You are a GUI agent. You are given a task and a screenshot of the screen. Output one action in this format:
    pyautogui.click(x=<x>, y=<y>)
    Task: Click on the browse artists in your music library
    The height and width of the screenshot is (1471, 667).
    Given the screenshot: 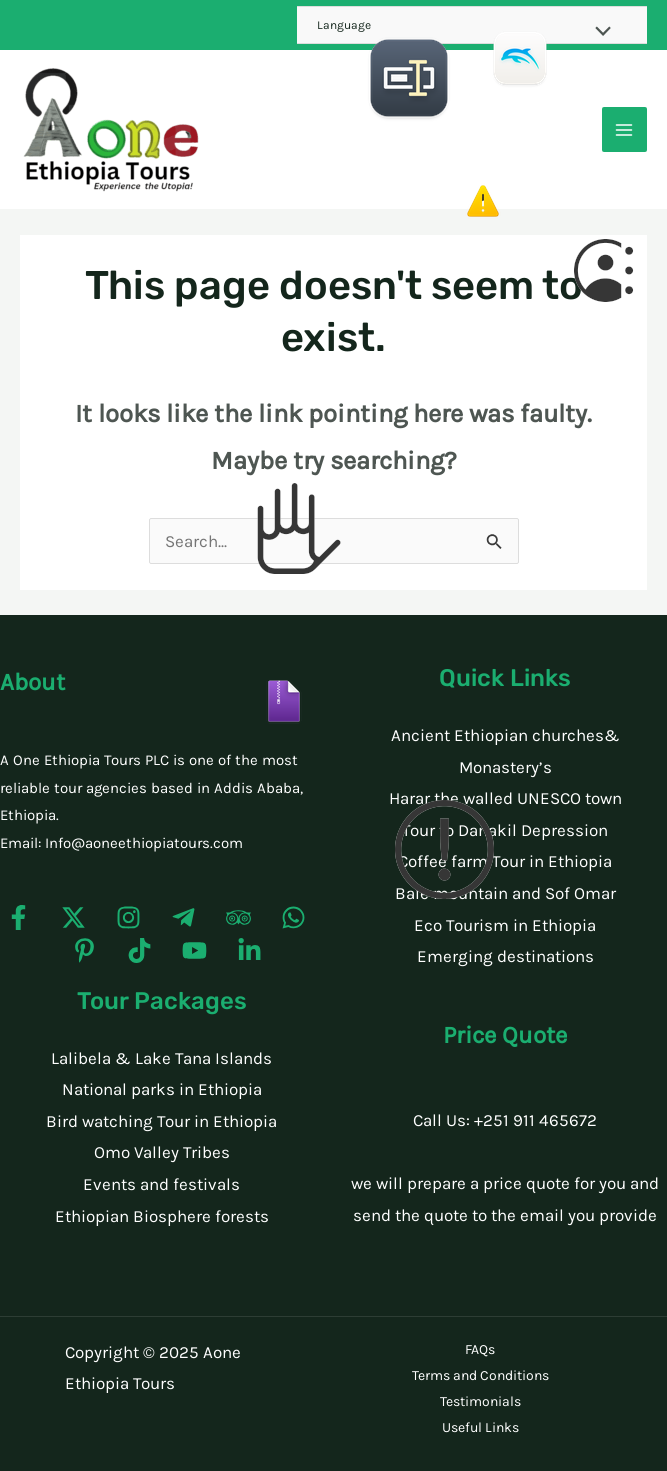 What is the action you would take?
    pyautogui.click(x=605, y=270)
    